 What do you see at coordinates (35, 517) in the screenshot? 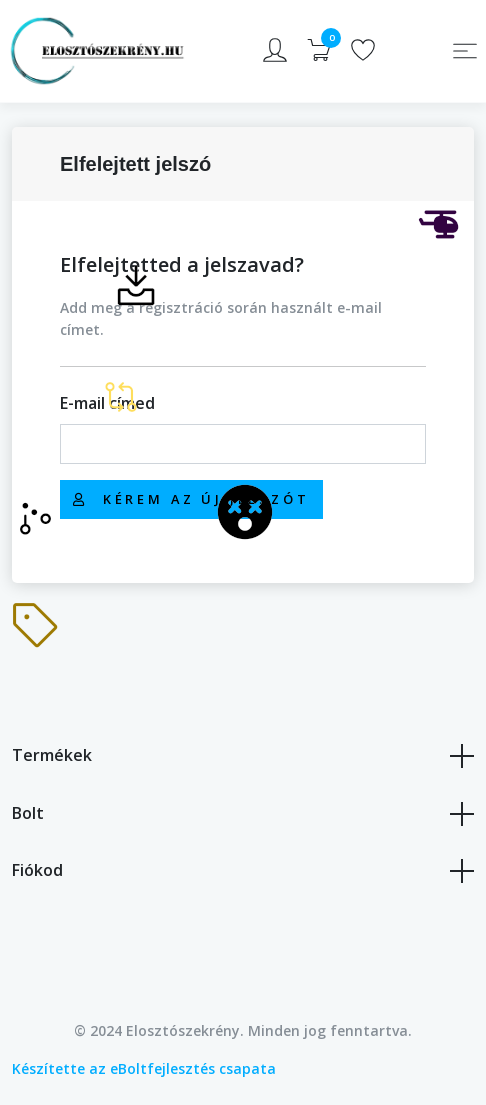
I see `view the merge queue for pending pull requests` at bounding box center [35, 517].